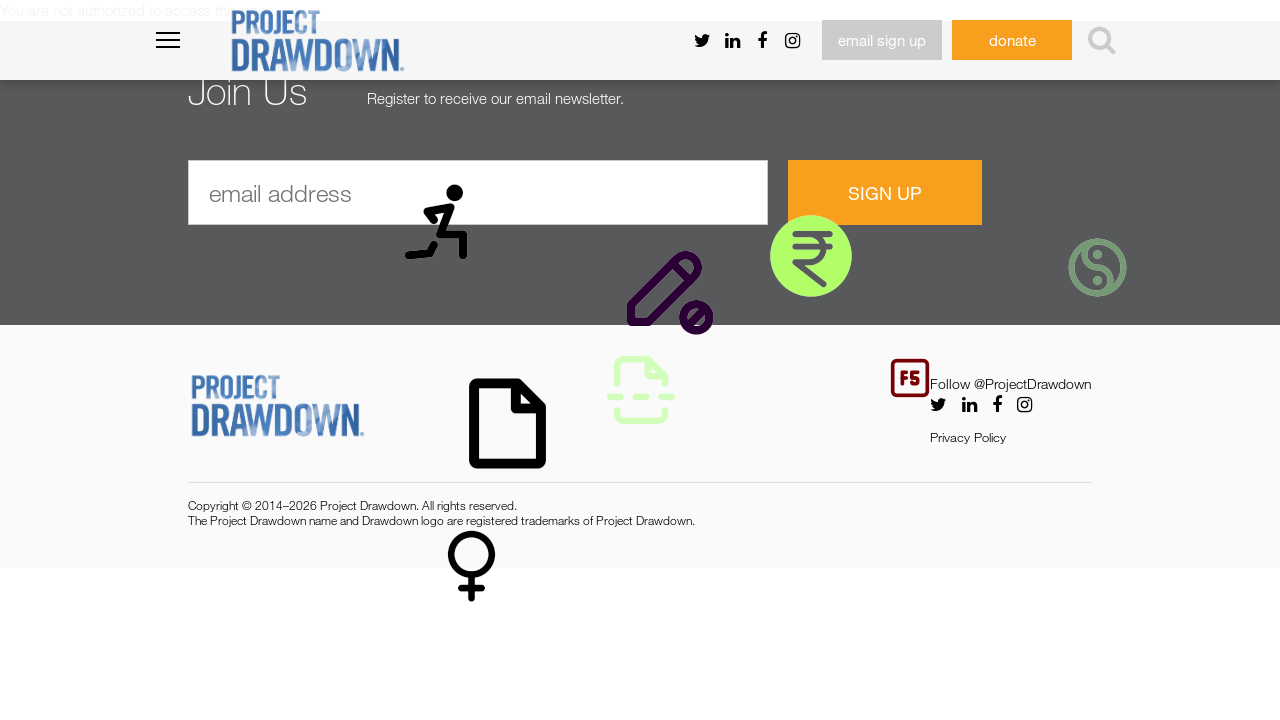 The width and height of the screenshot is (1280, 720). I want to click on indicates female gender option, so click(471, 564).